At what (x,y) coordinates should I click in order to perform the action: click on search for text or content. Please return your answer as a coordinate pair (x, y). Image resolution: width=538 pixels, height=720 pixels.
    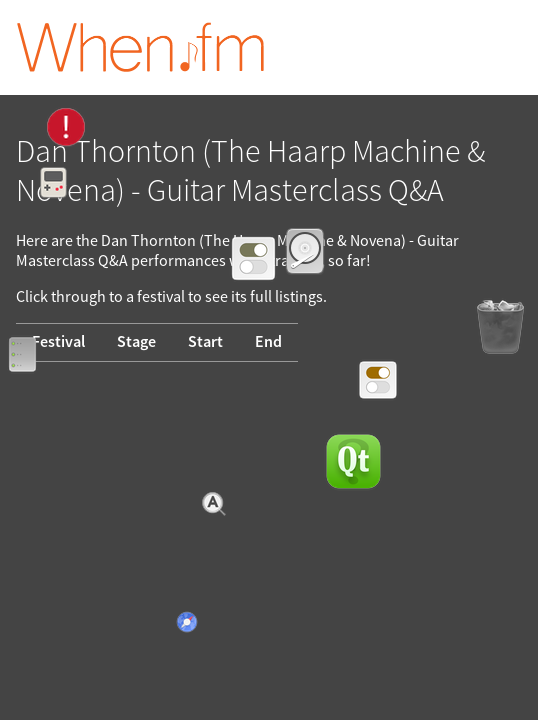
    Looking at the image, I should click on (214, 504).